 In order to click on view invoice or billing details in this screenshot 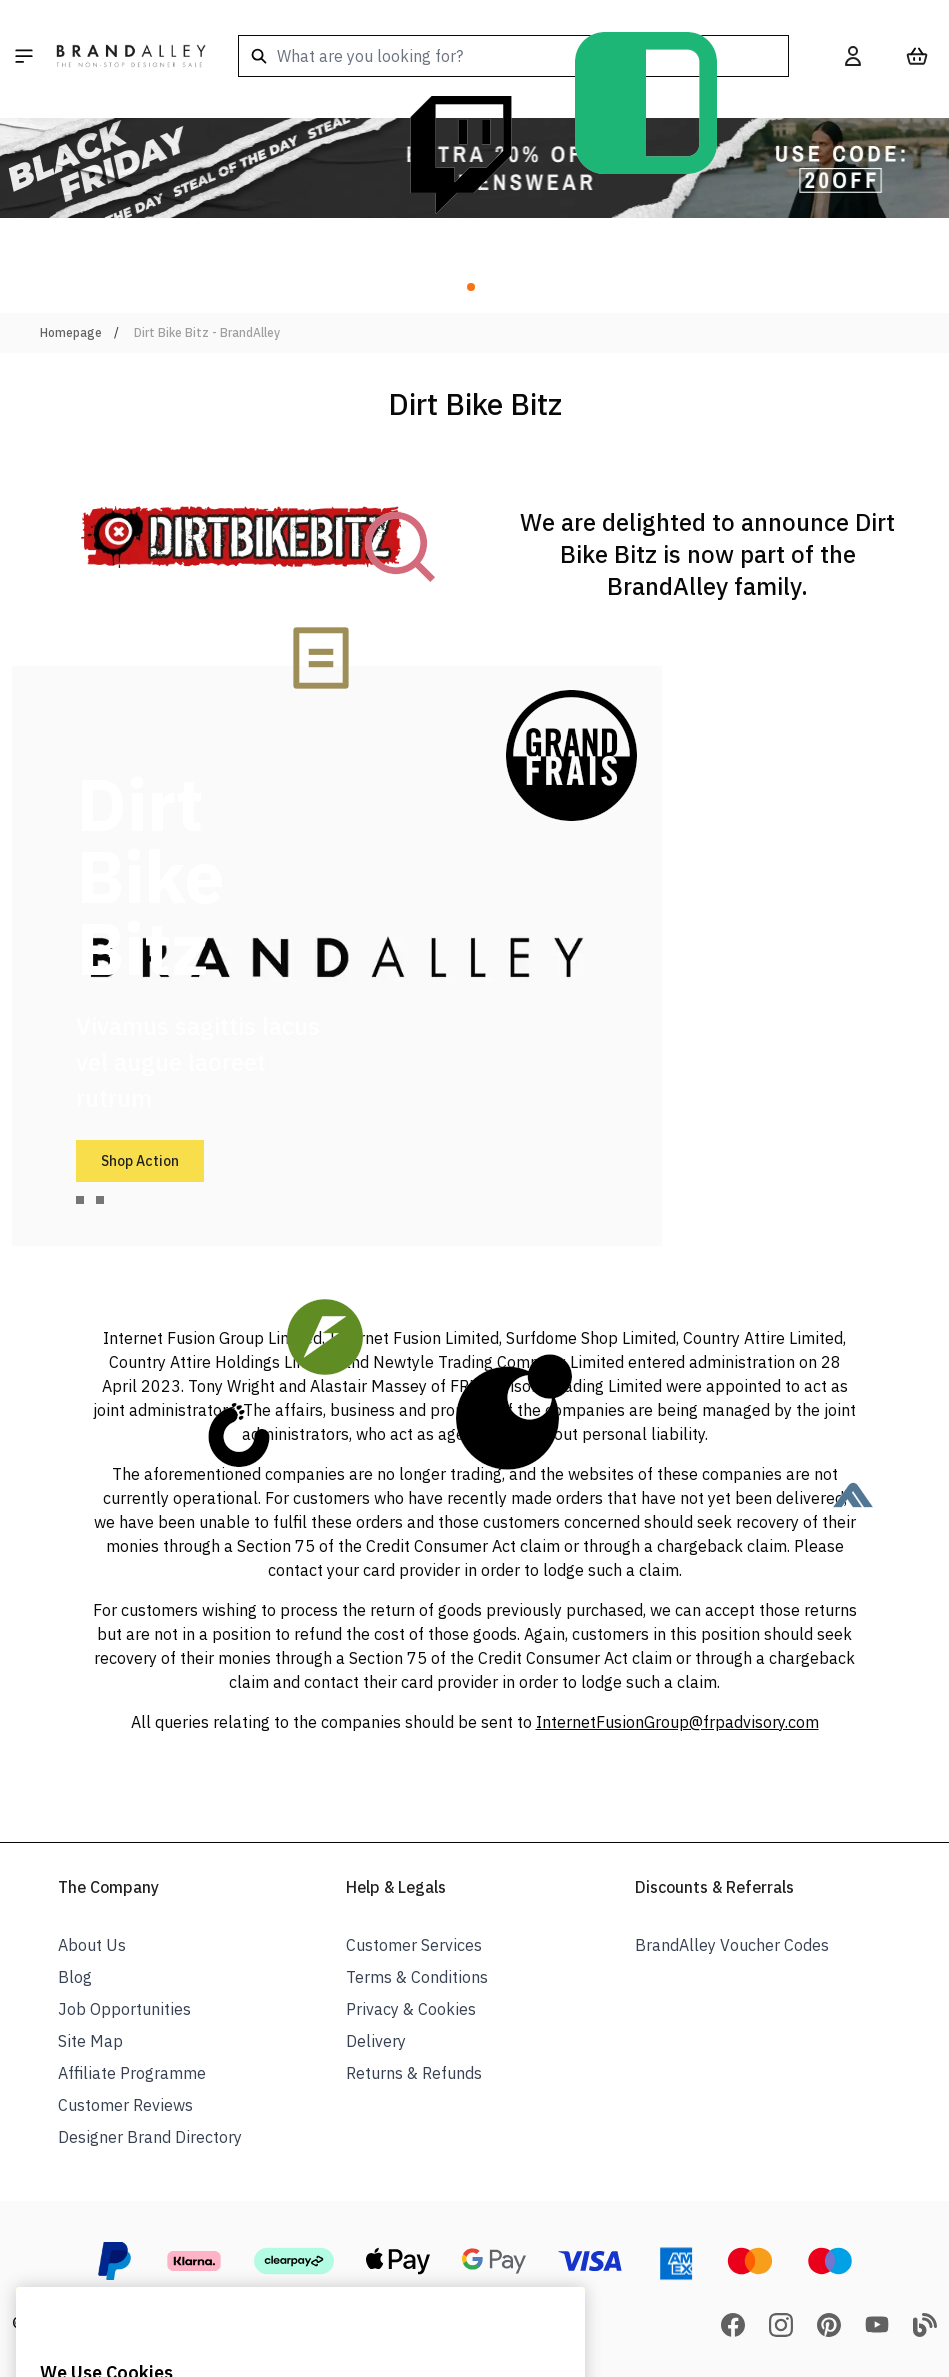, I will do `click(321, 658)`.